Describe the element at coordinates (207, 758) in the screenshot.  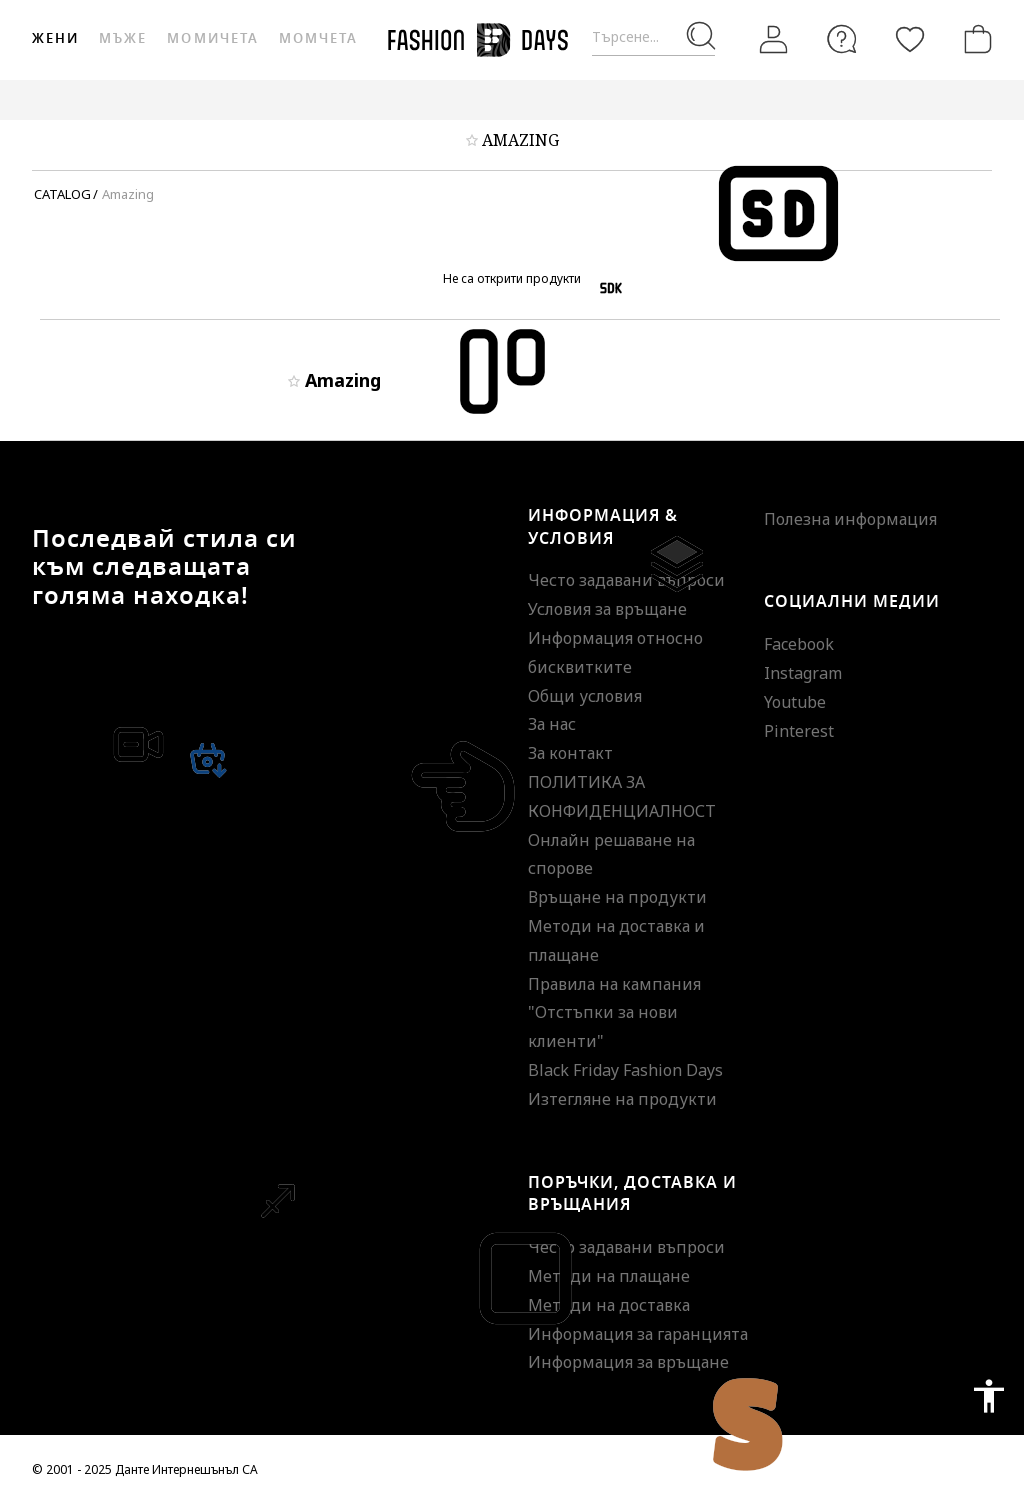
I see `download items from your shopping basket` at that location.